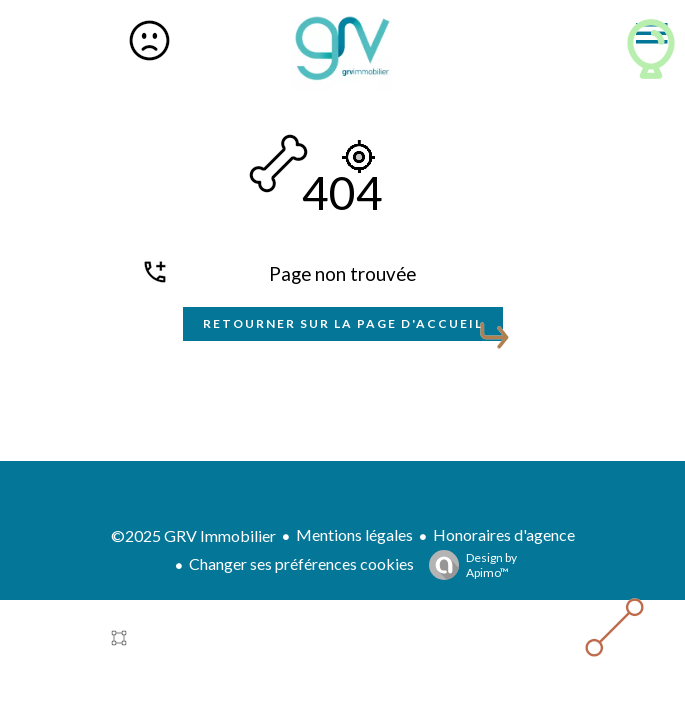 The height and width of the screenshot is (720, 685). What do you see at coordinates (149, 40) in the screenshot?
I see `indicate negative feedback or dissatisfaction` at bounding box center [149, 40].